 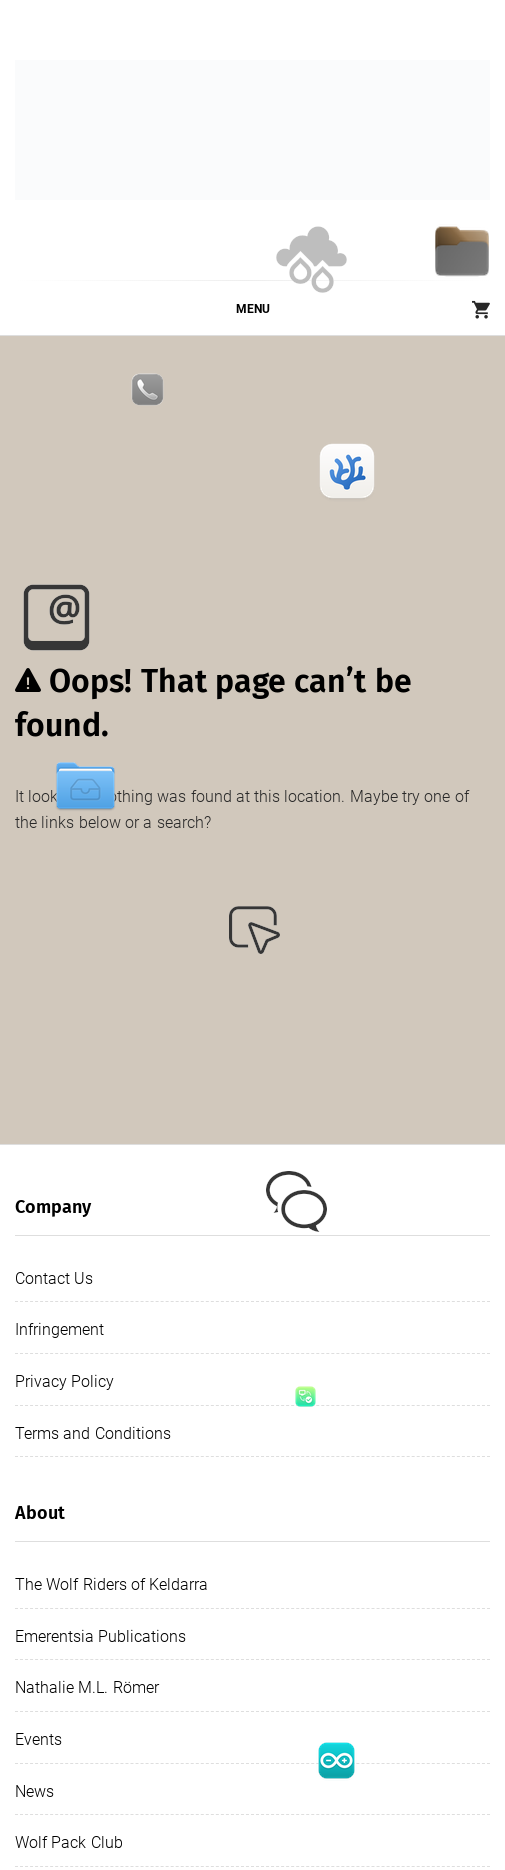 What do you see at coordinates (85, 785) in the screenshot?
I see `open office documents folder` at bounding box center [85, 785].